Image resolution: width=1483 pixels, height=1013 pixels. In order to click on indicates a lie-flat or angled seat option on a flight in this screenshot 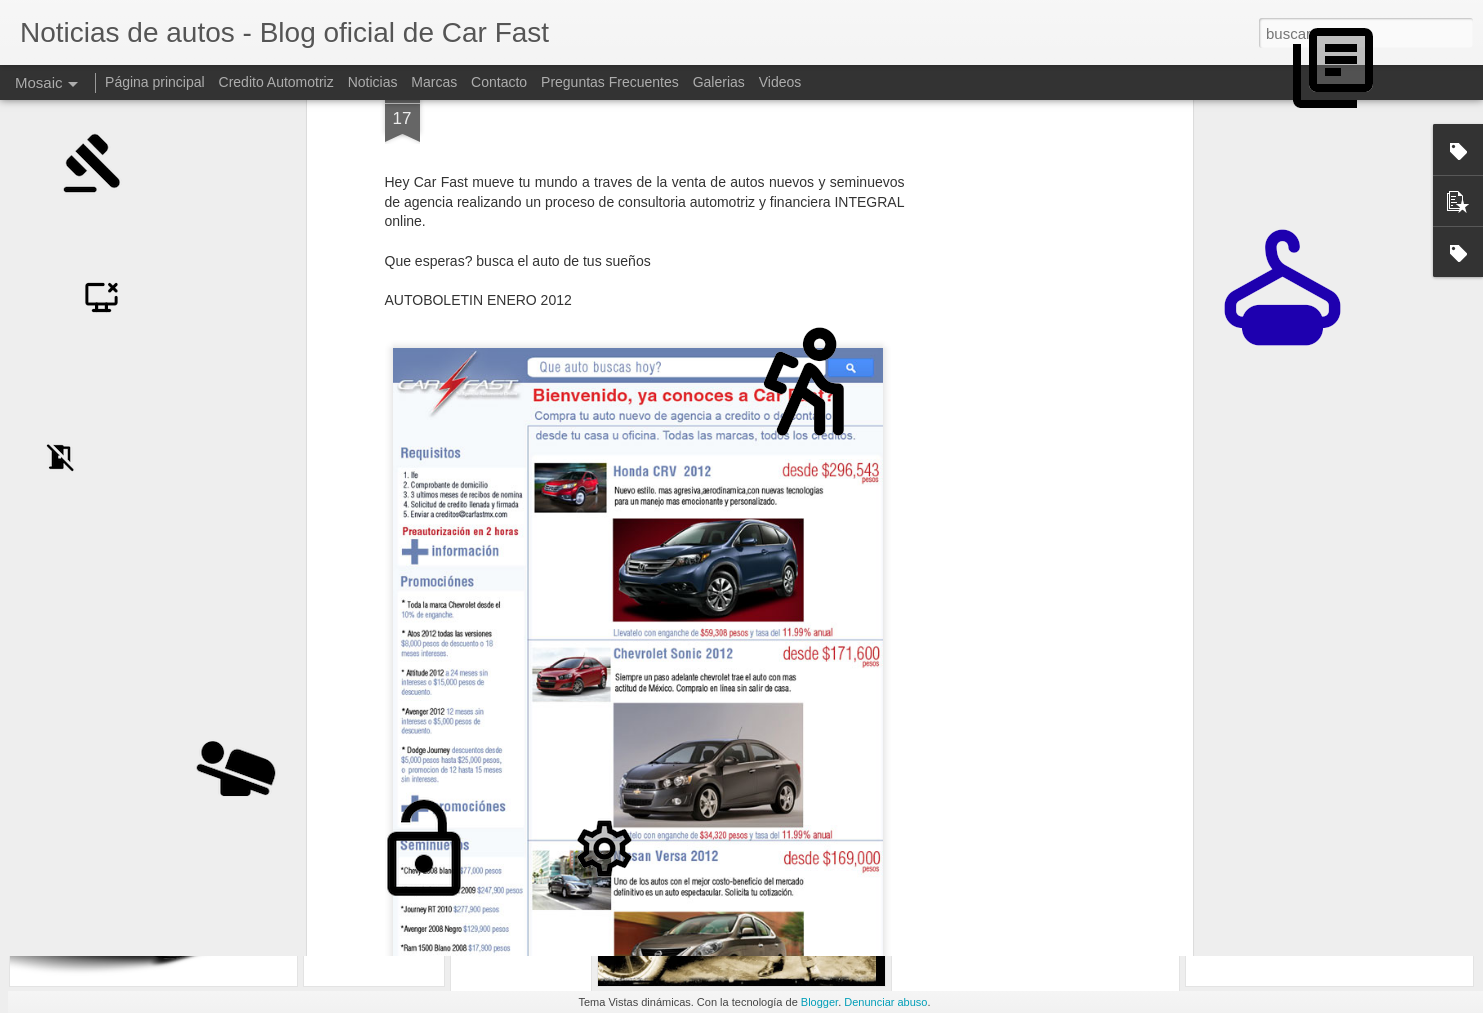, I will do `click(235, 769)`.